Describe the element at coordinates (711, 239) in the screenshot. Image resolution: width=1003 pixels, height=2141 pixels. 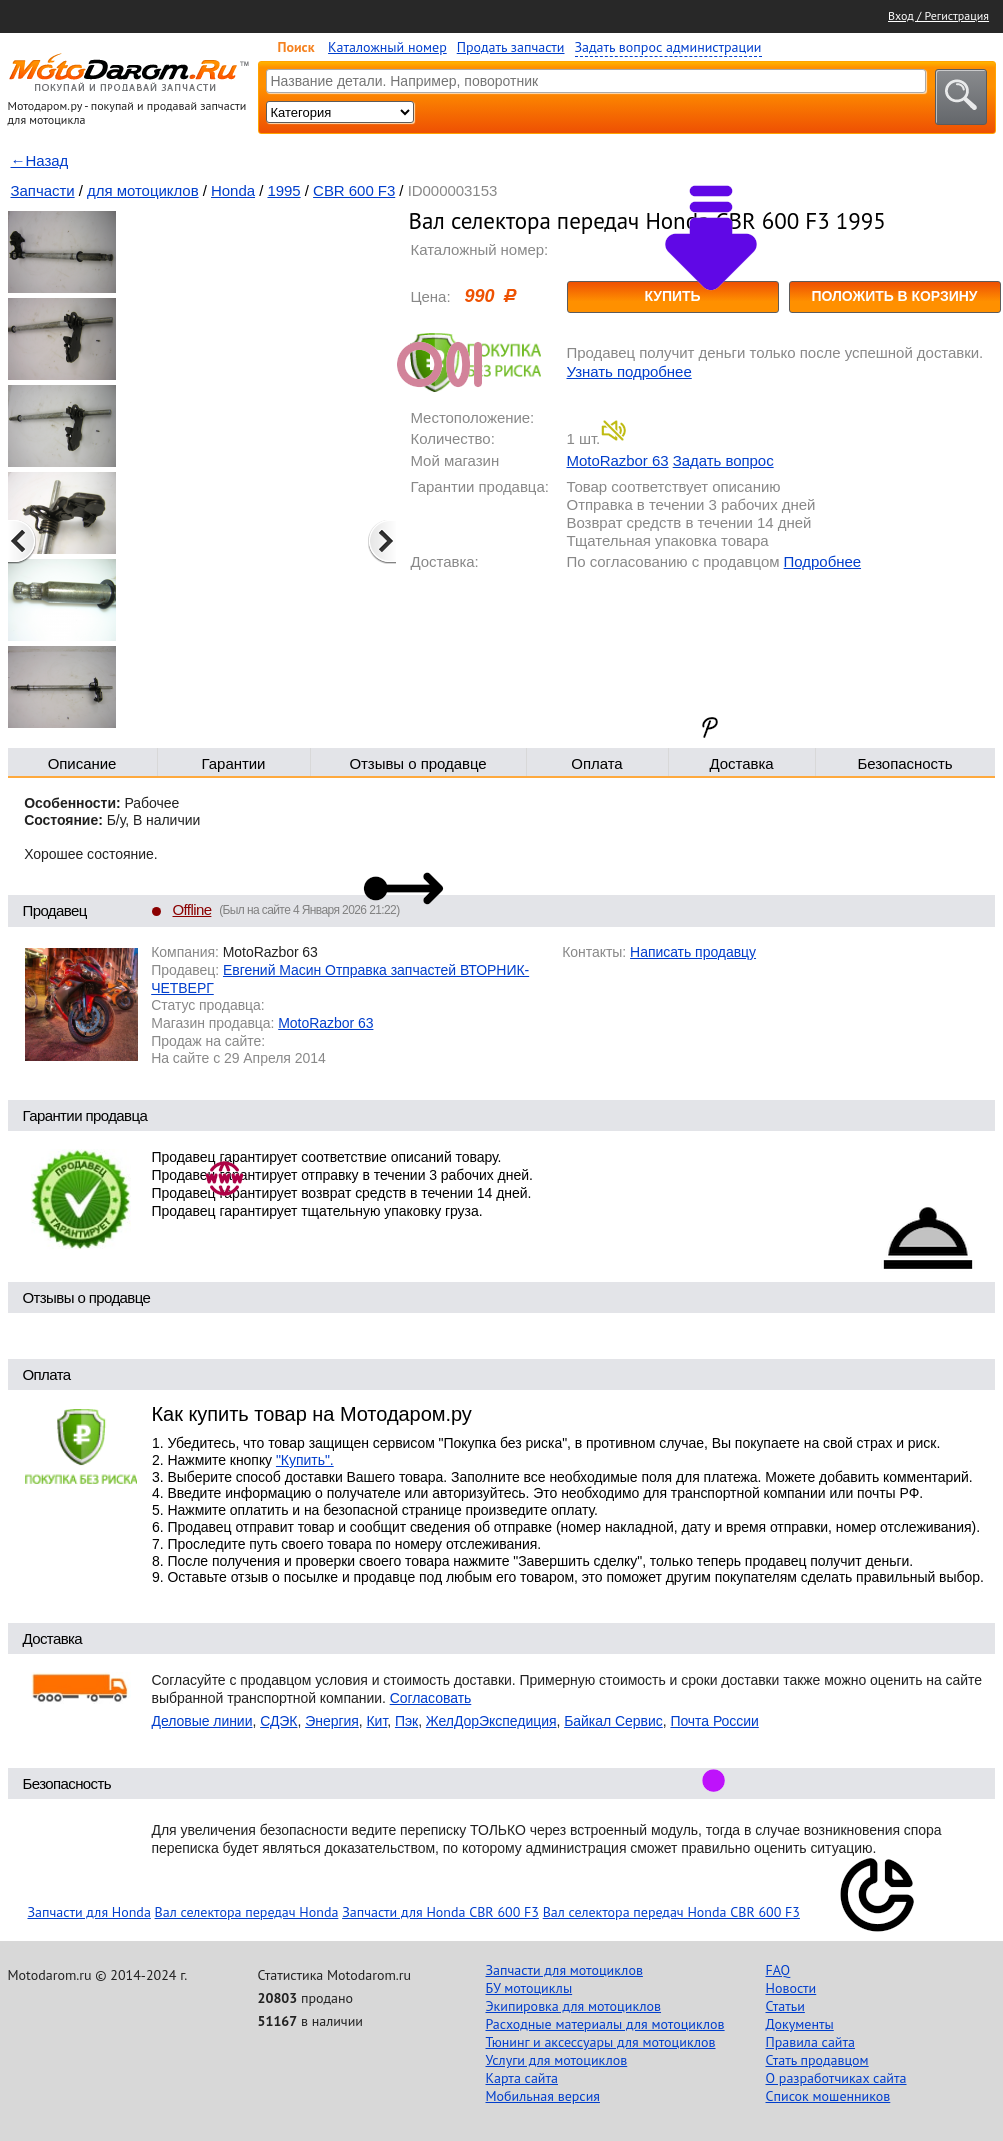
I see `download file with queue` at that location.